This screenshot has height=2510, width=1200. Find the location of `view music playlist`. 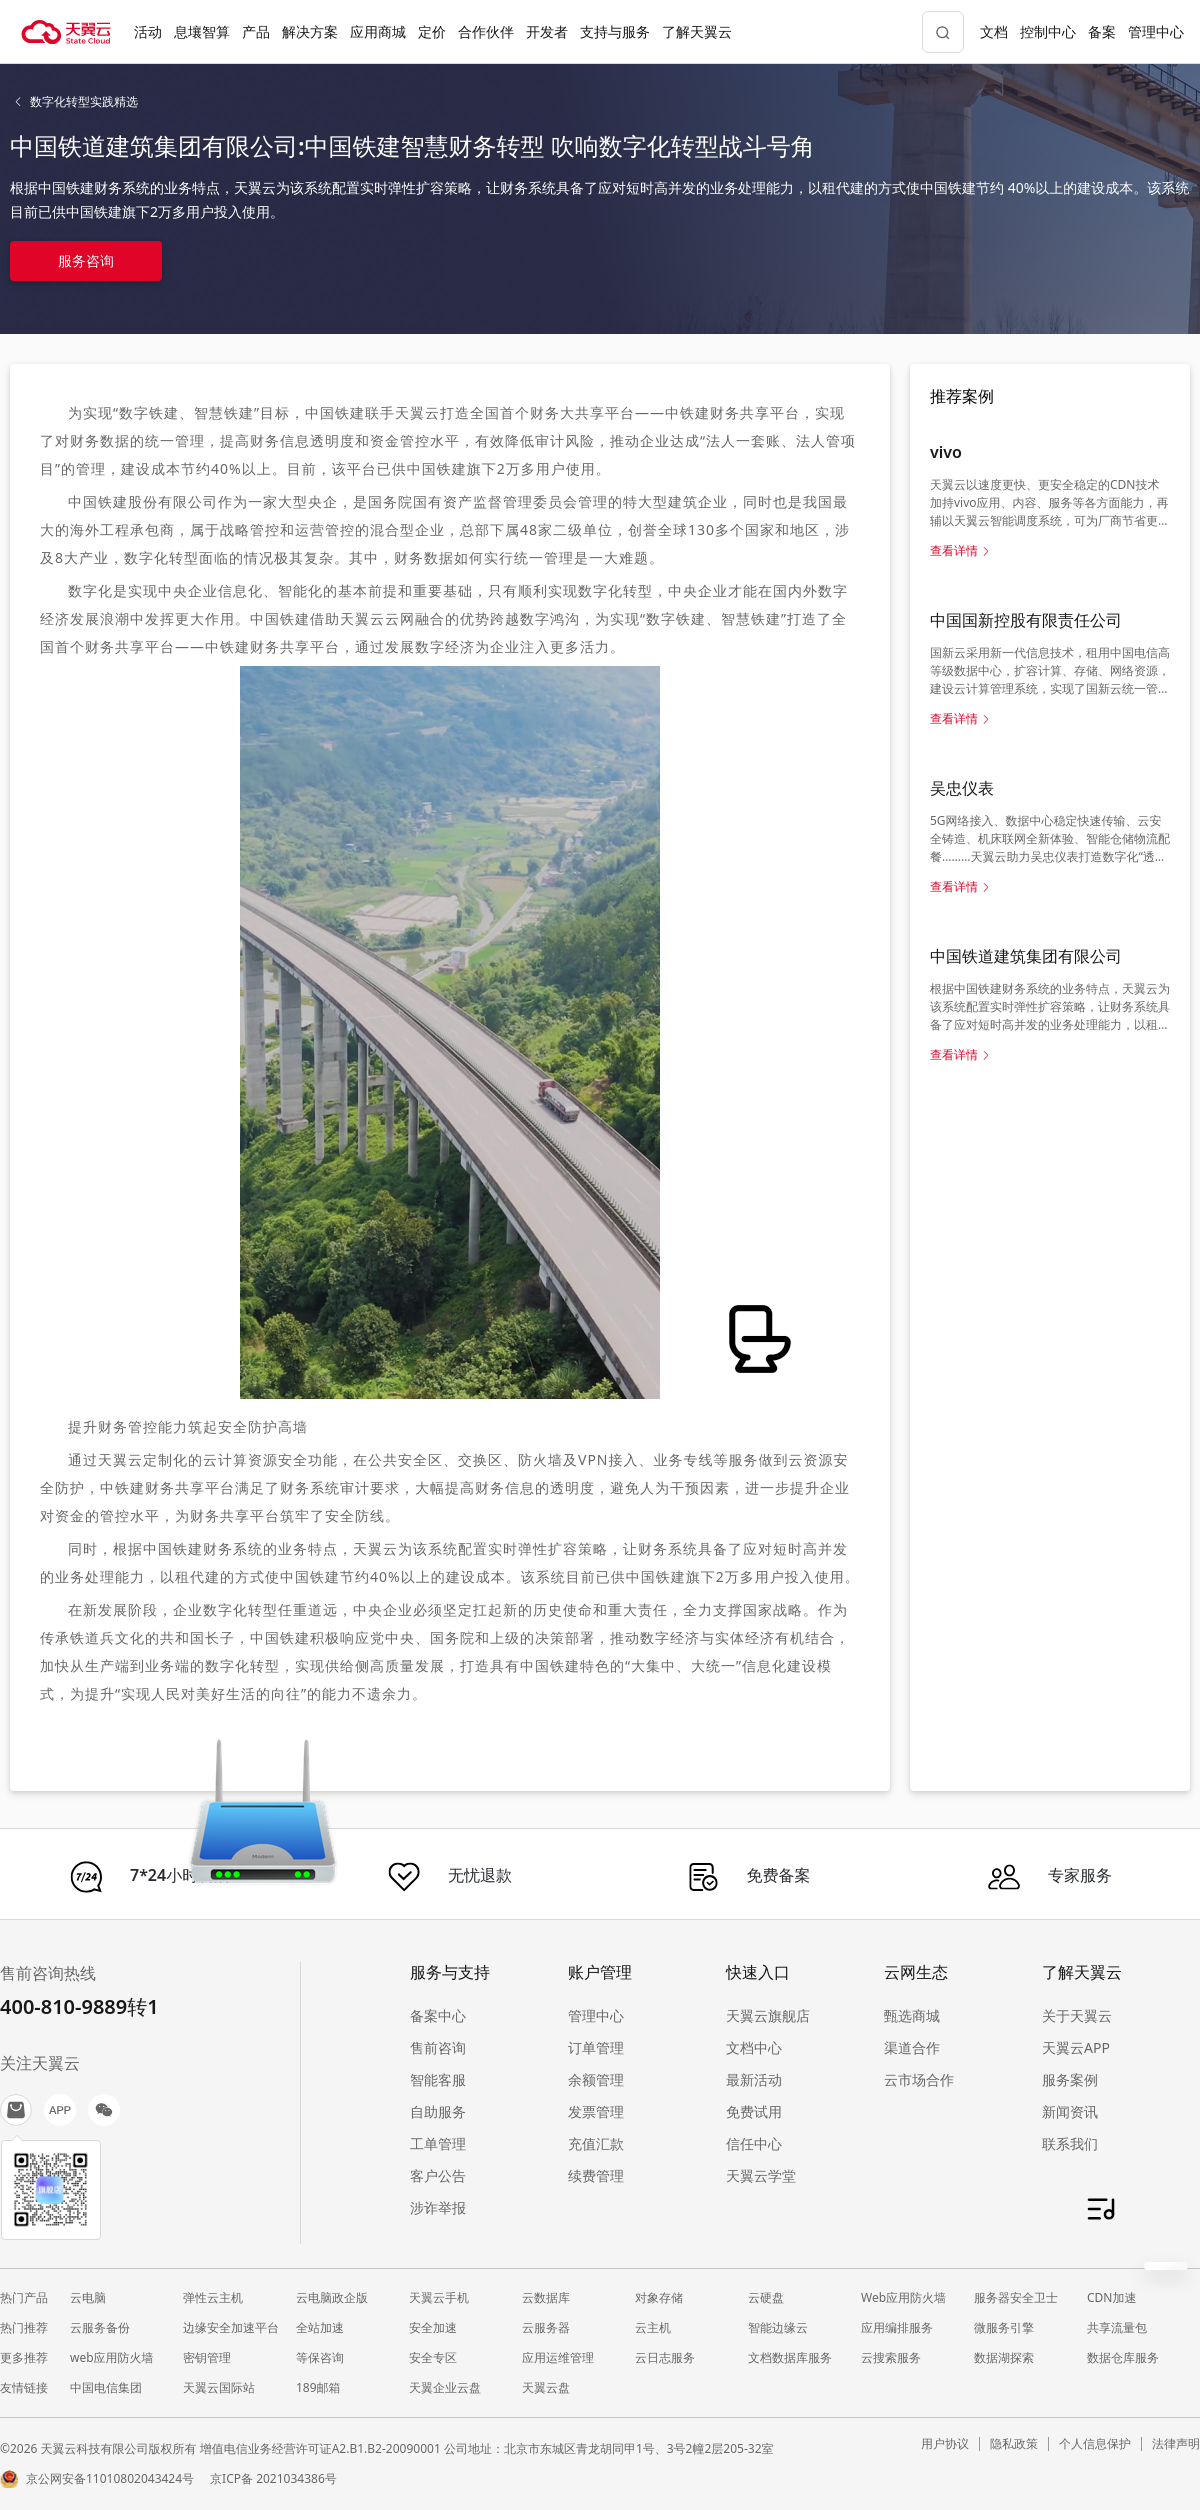

view music playlist is located at coordinates (1101, 2209).